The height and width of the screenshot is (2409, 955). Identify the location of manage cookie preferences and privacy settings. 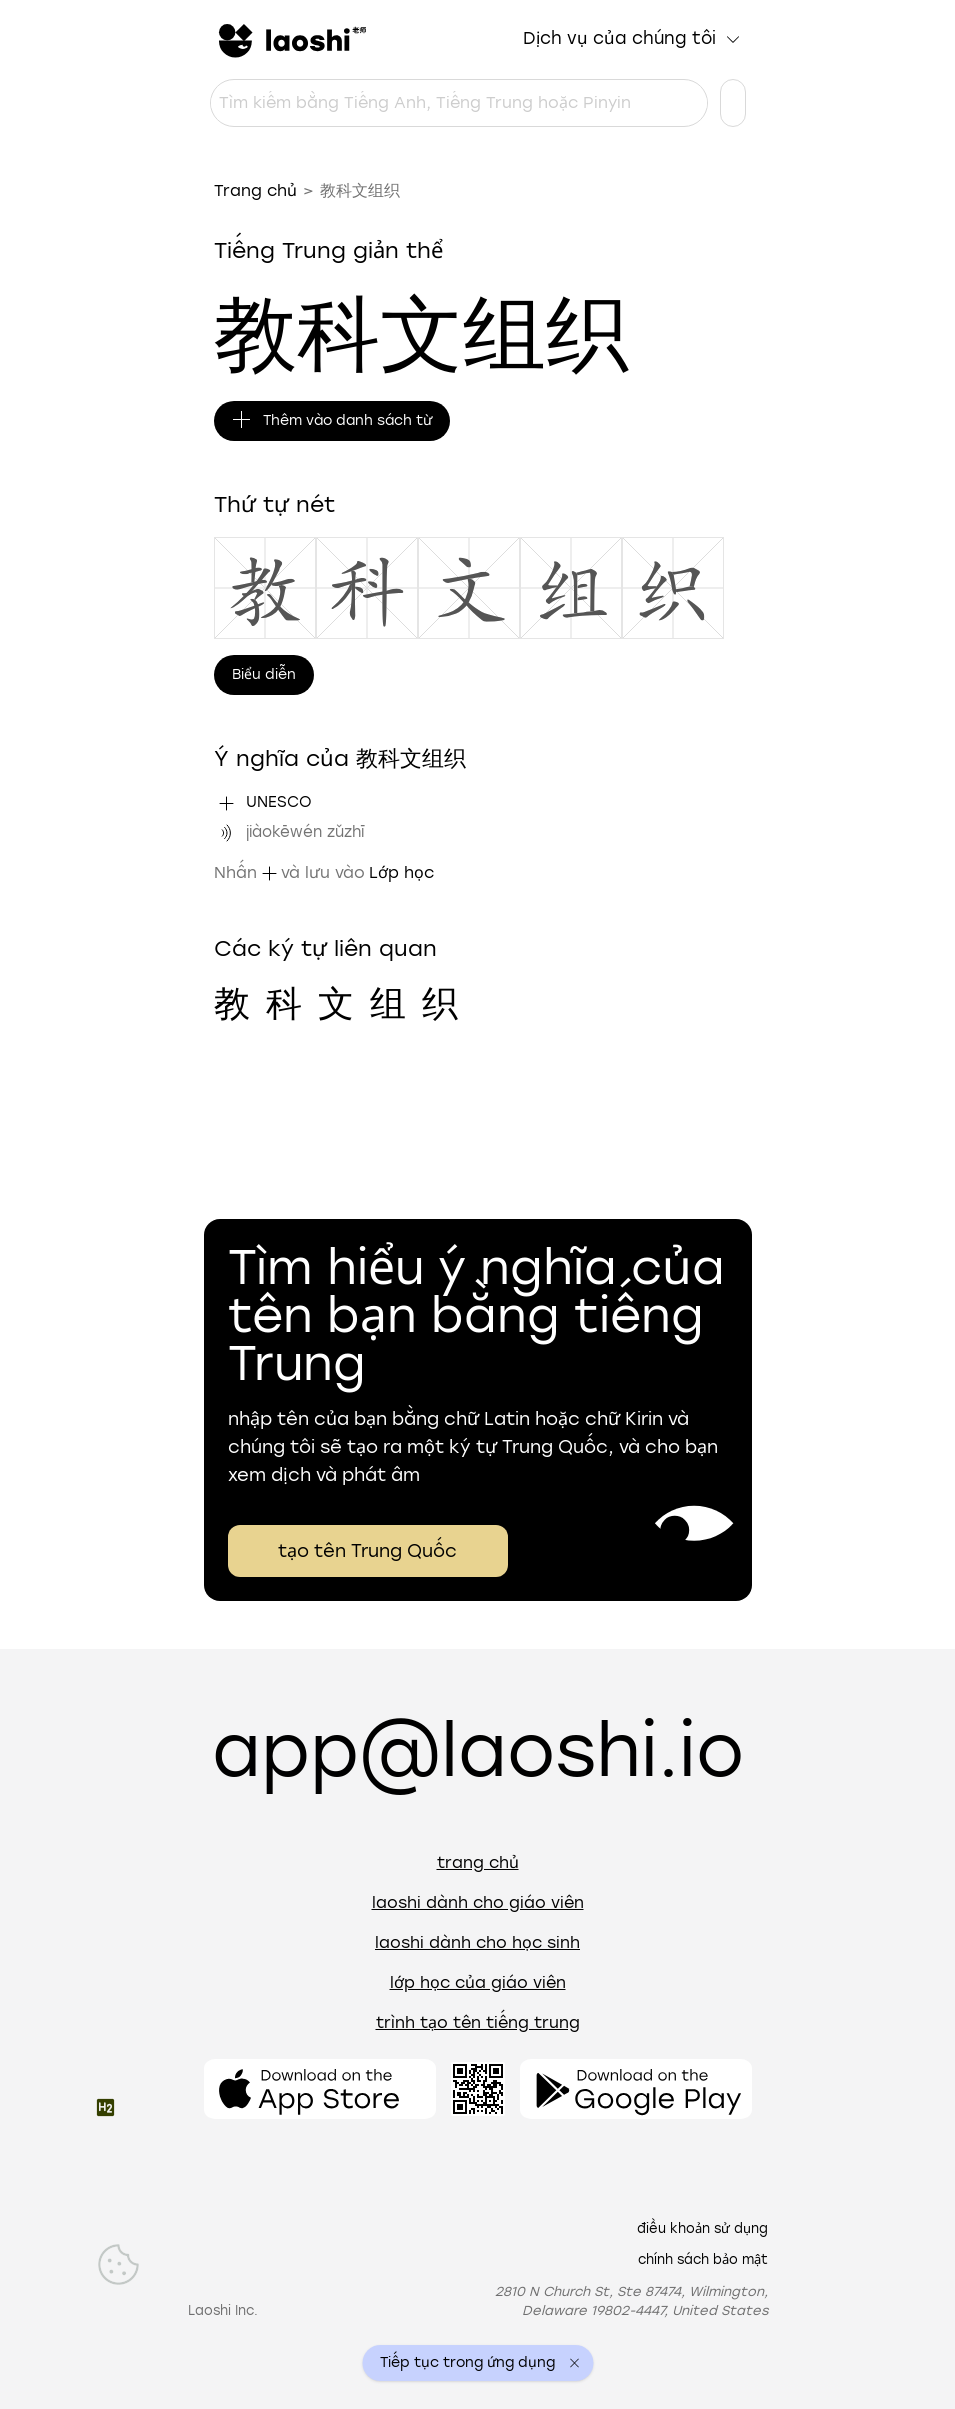
(118, 2264).